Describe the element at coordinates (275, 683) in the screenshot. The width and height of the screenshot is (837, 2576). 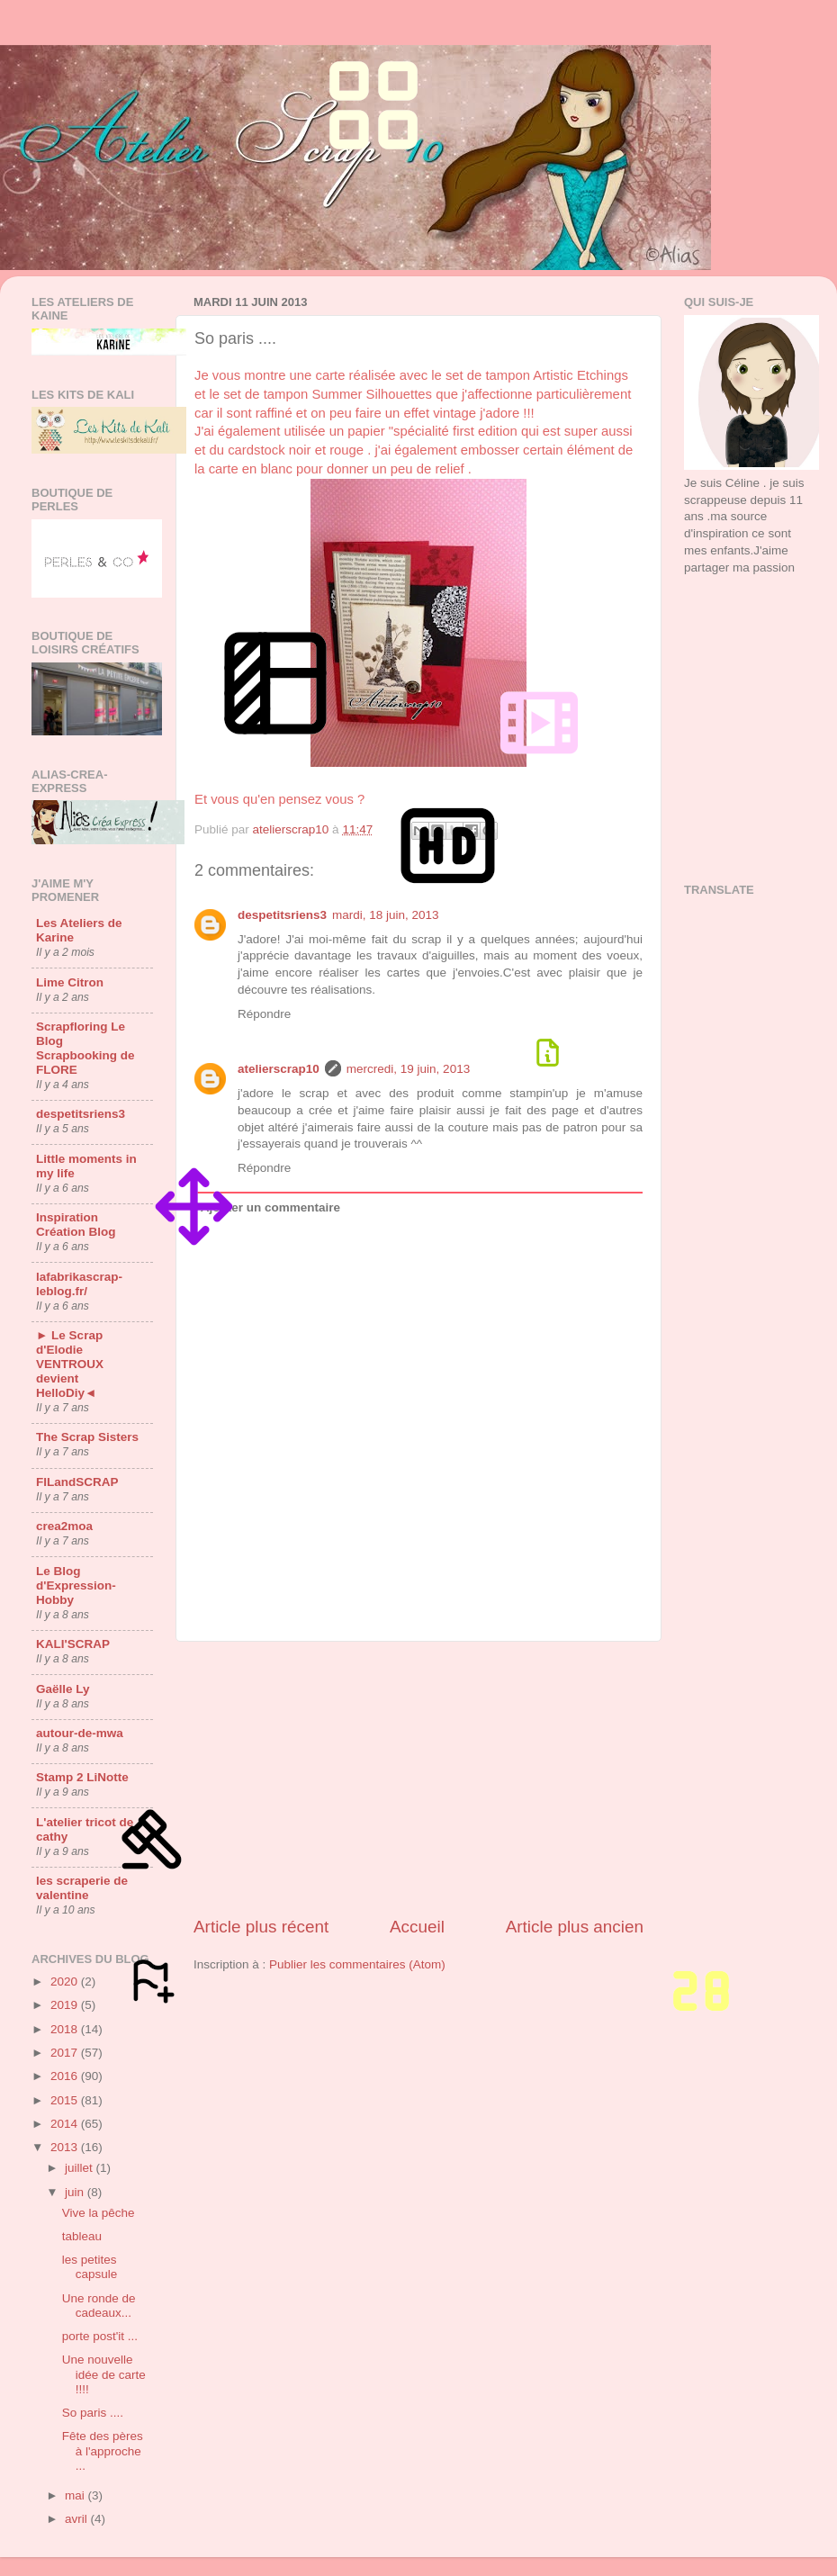
I see `select or highlight a table column` at that location.